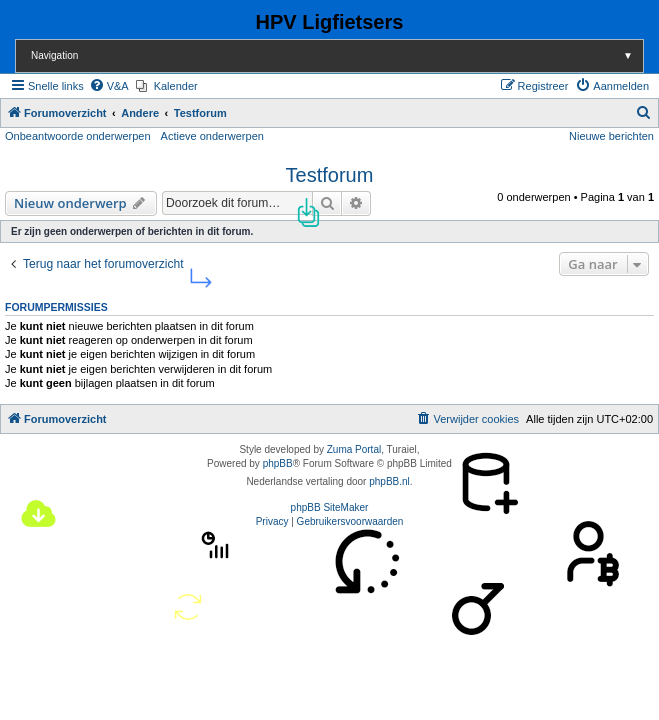 The image size is (659, 720). Describe the element at coordinates (486, 482) in the screenshot. I see `add a new database or storage container` at that location.